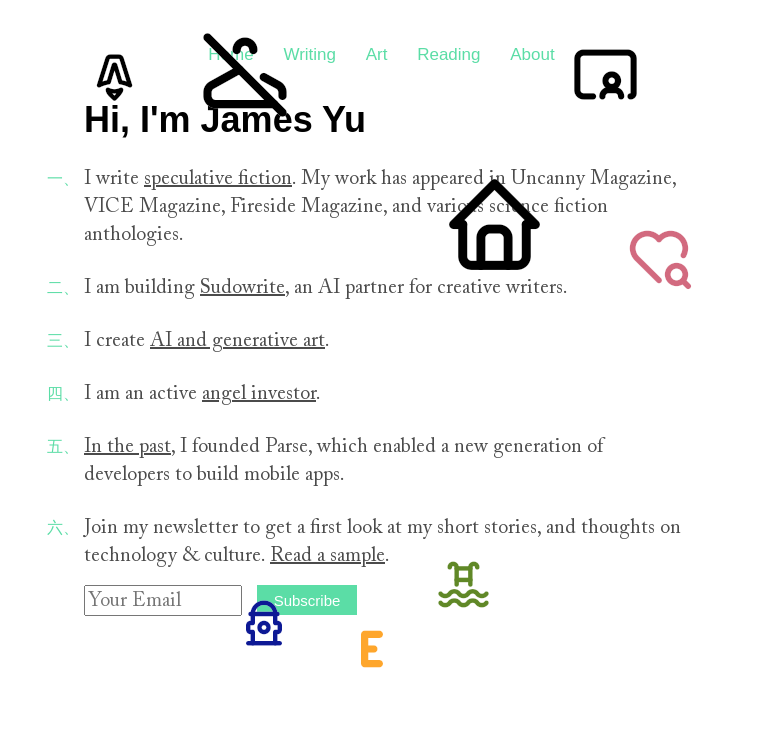 This screenshot has width=768, height=731. Describe the element at coordinates (264, 623) in the screenshot. I see `indicates fire safety equipment location` at that location.